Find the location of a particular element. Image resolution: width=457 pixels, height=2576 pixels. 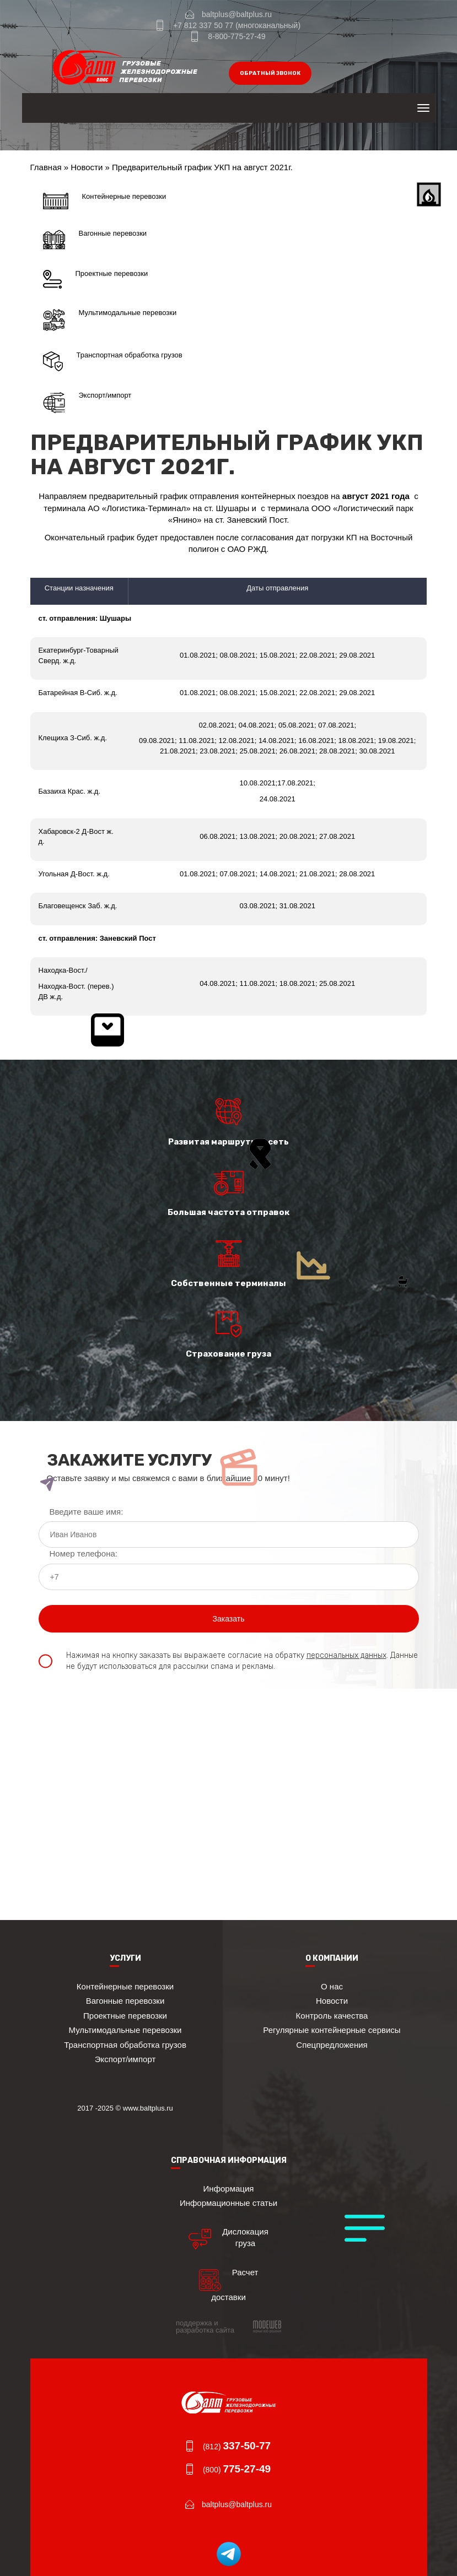

access baby or parenting-related features is located at coordinates (402, 1281).